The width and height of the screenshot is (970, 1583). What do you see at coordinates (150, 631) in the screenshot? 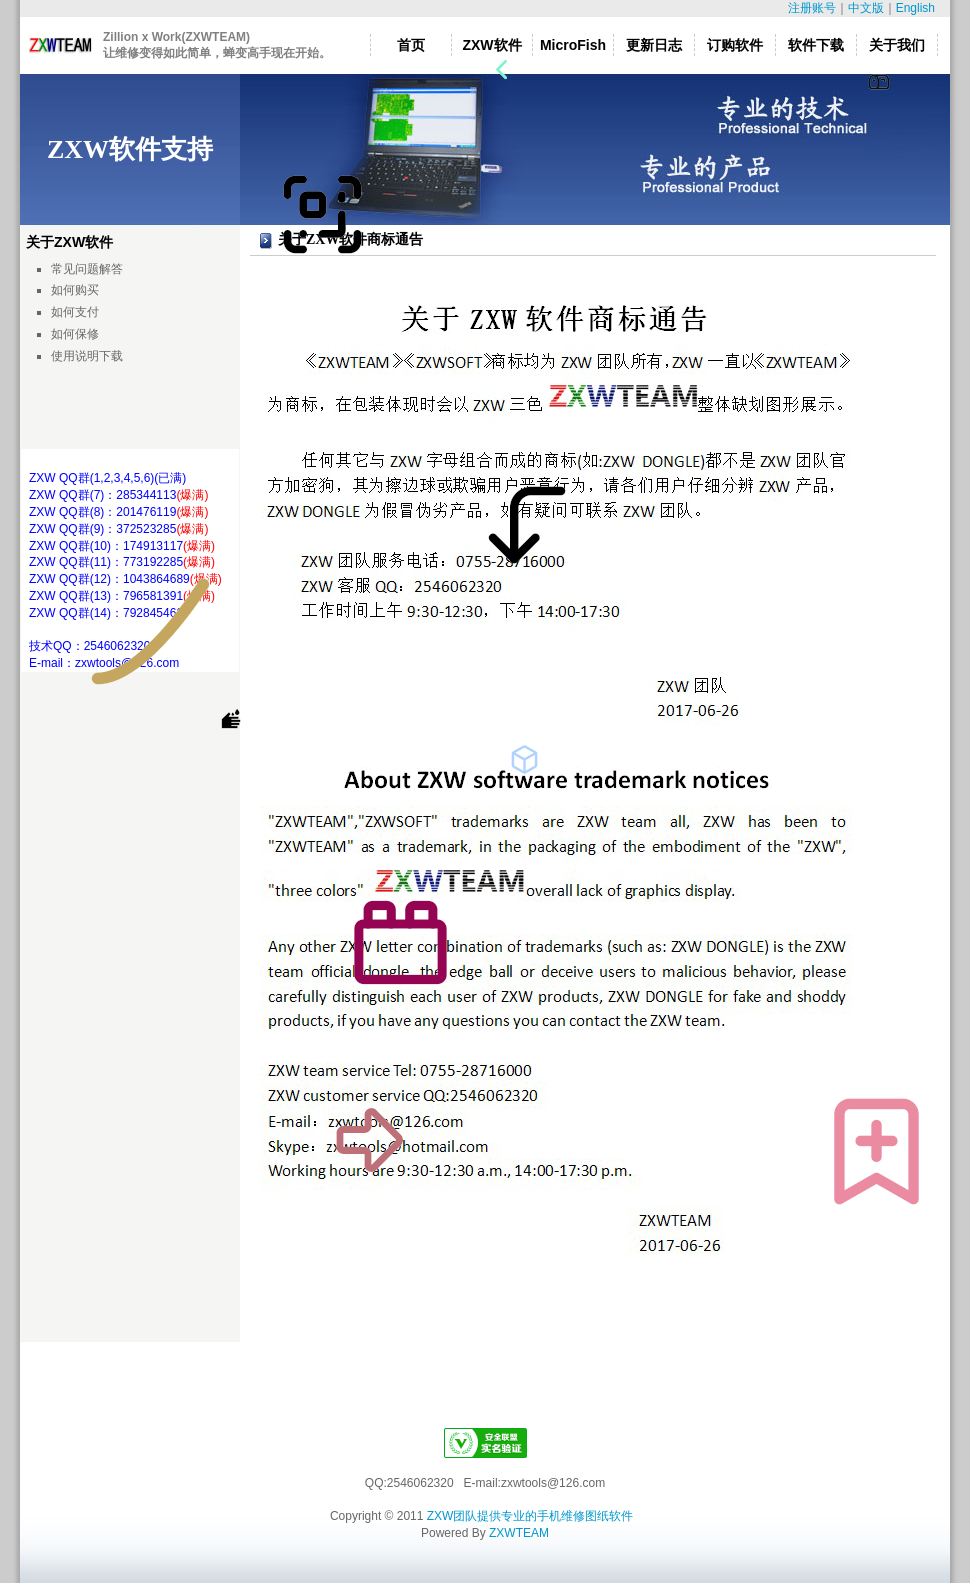
I see `apply ease-in animation timing` at bounding box center [150, 631].